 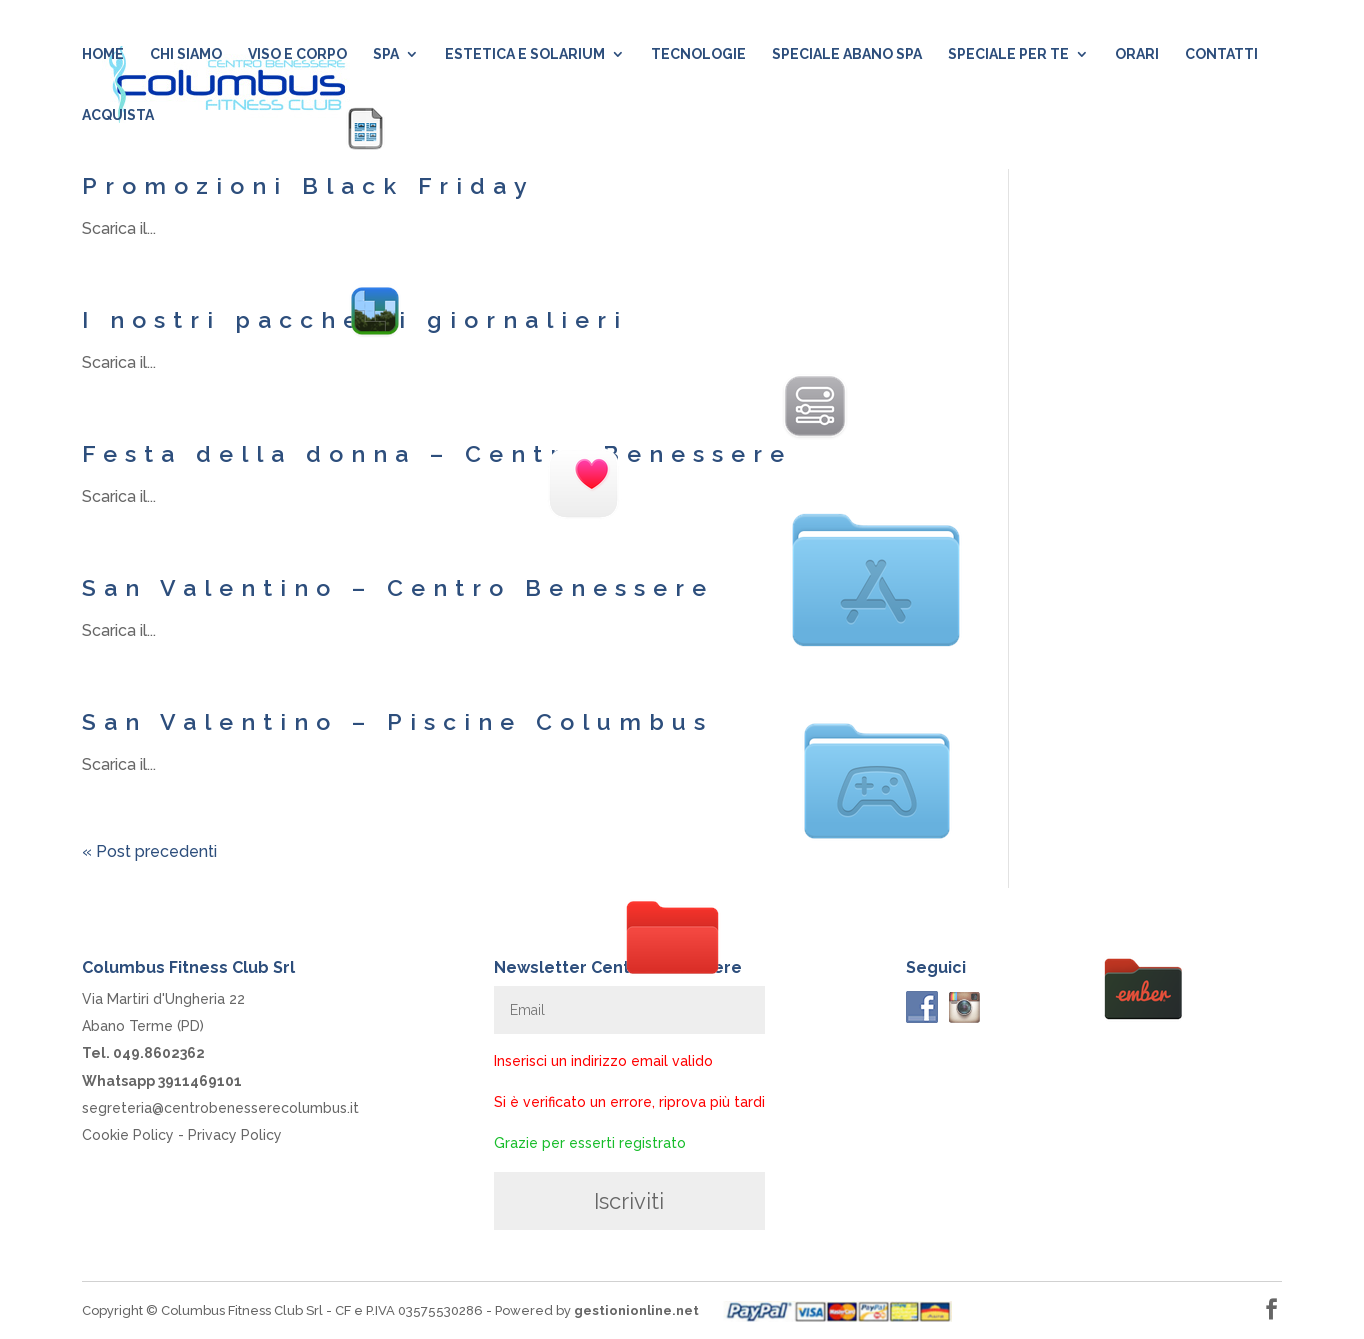 I want to click on open interface design application, so click(x=815, y=406).